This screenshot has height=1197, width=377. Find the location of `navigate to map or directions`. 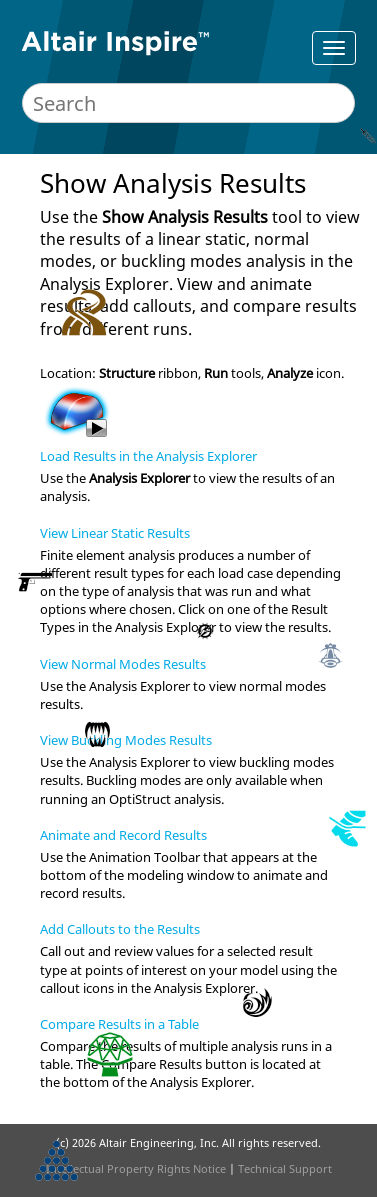

navigate to map or directions is located at coordinates (205, 631).